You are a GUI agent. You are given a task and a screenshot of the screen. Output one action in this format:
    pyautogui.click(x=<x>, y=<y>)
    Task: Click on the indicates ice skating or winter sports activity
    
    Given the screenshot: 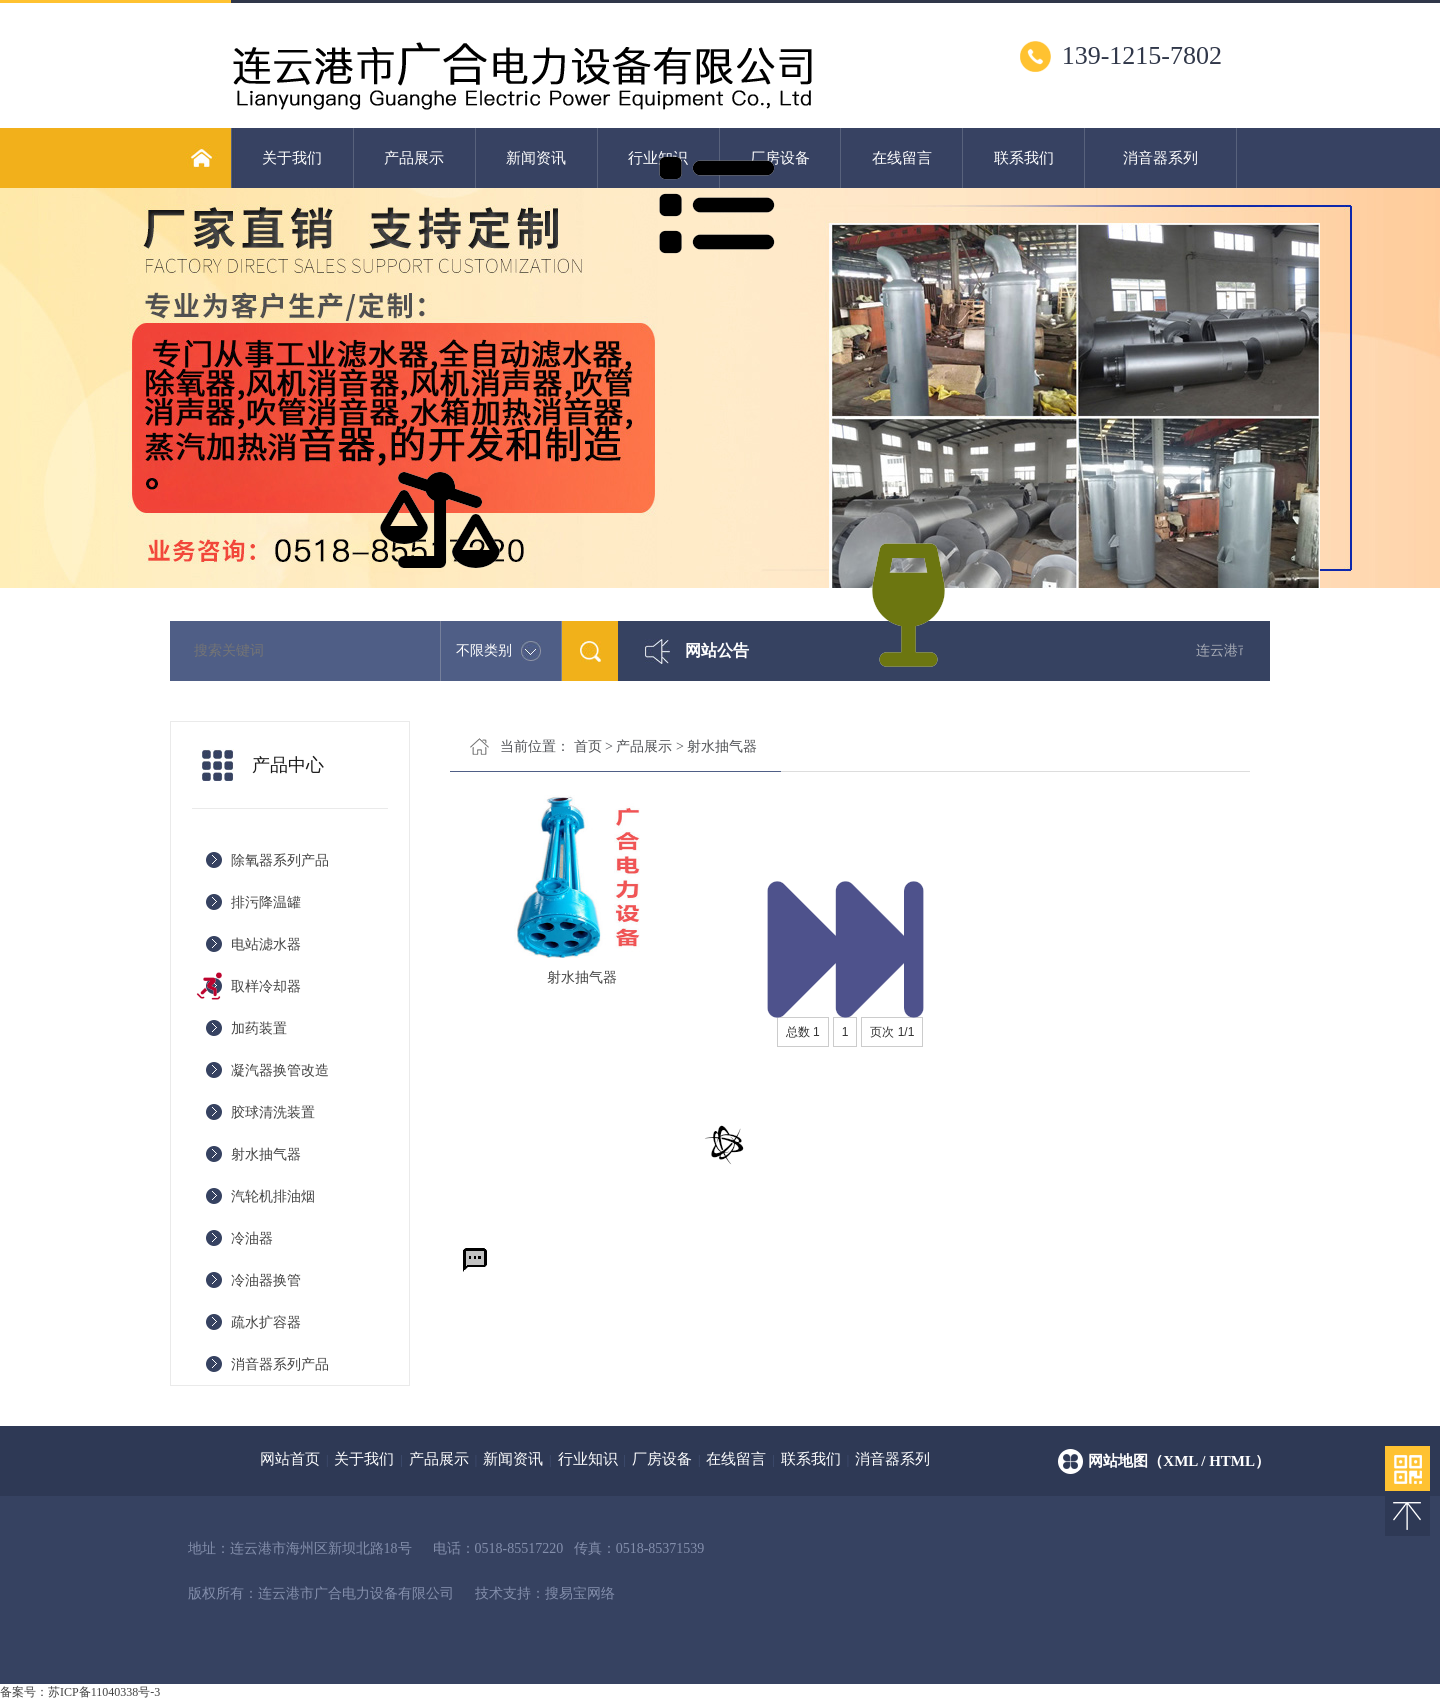 What is the action you would take?
    pyautogui.click(x=210, y=986)
    